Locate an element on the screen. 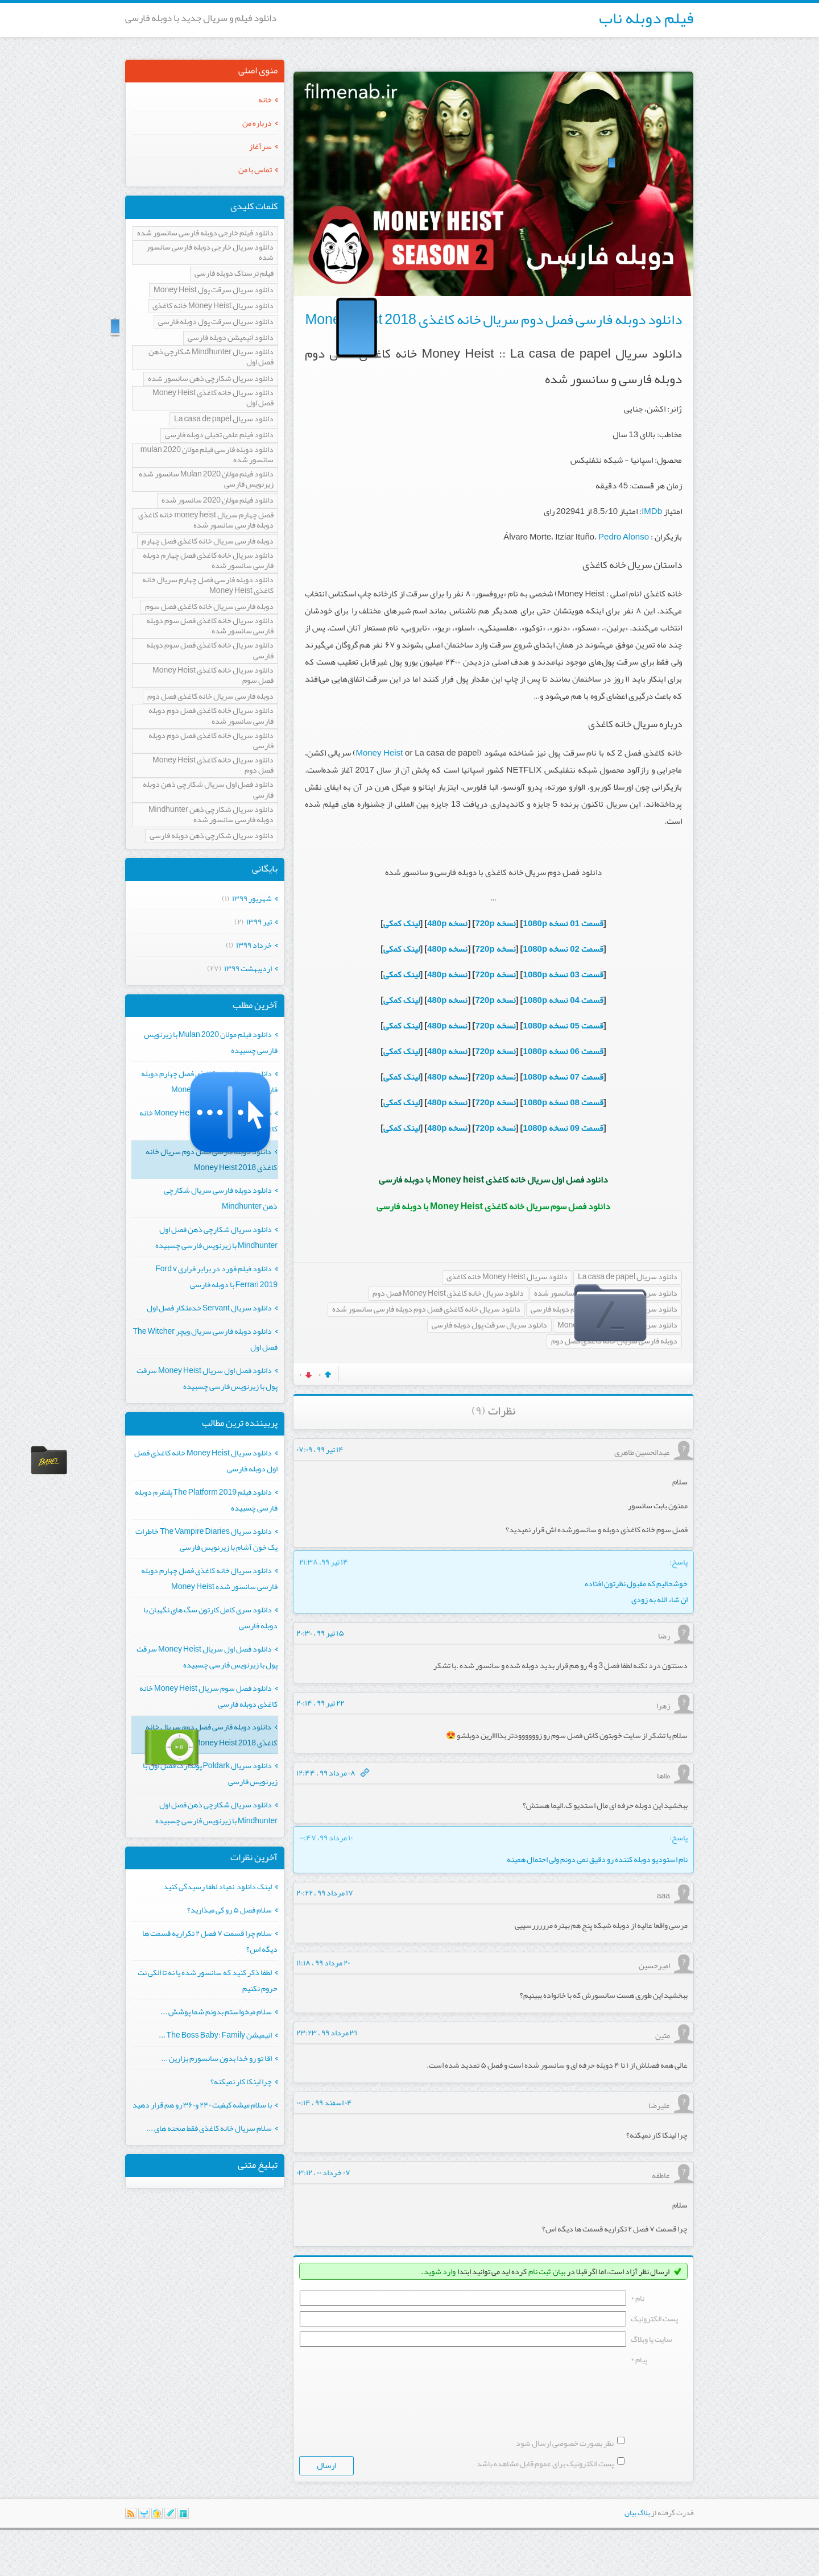 This screenshot has width=819, height=2576. iPad Air M2 device icon is located at coordinates (611, 163).